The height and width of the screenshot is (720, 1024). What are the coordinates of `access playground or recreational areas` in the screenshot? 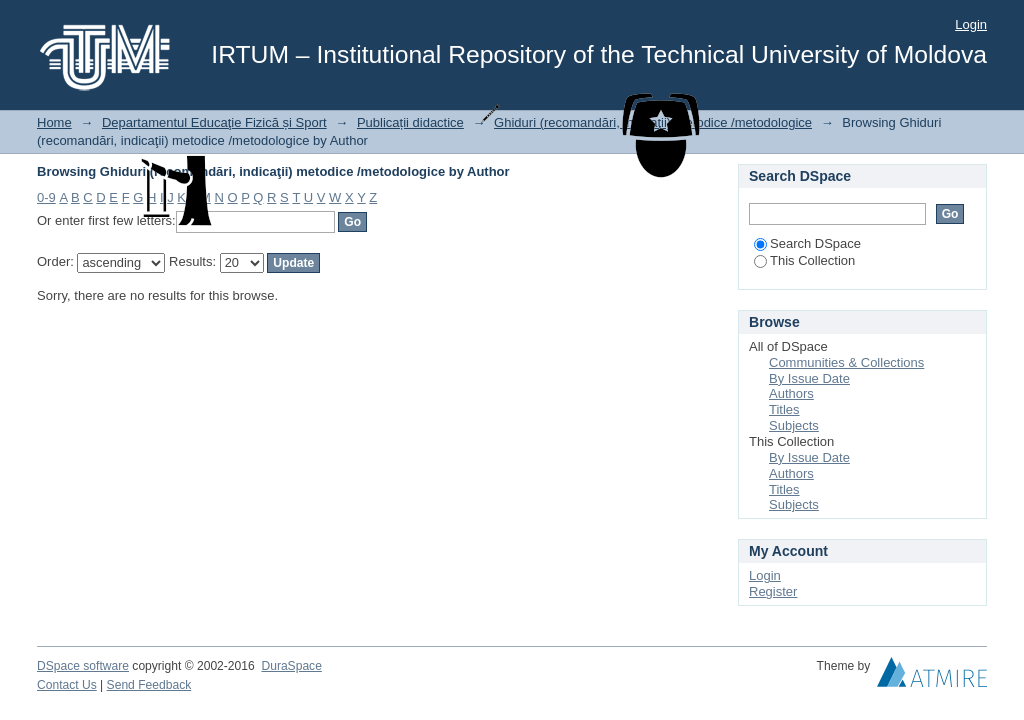 It's located at (176, 190).